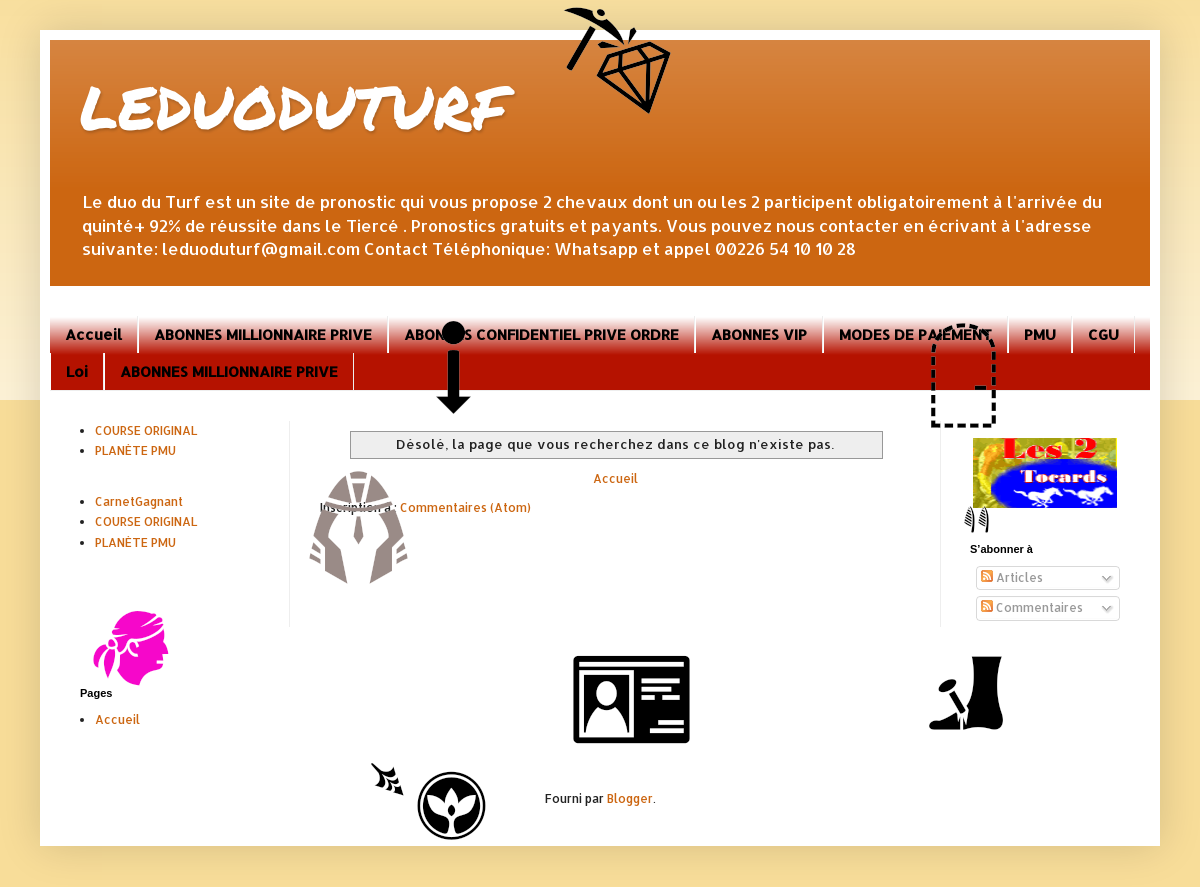 This screenshot has width=1200, height=887. I want to click on select bandana accessory for character customization, so click(131, 649).